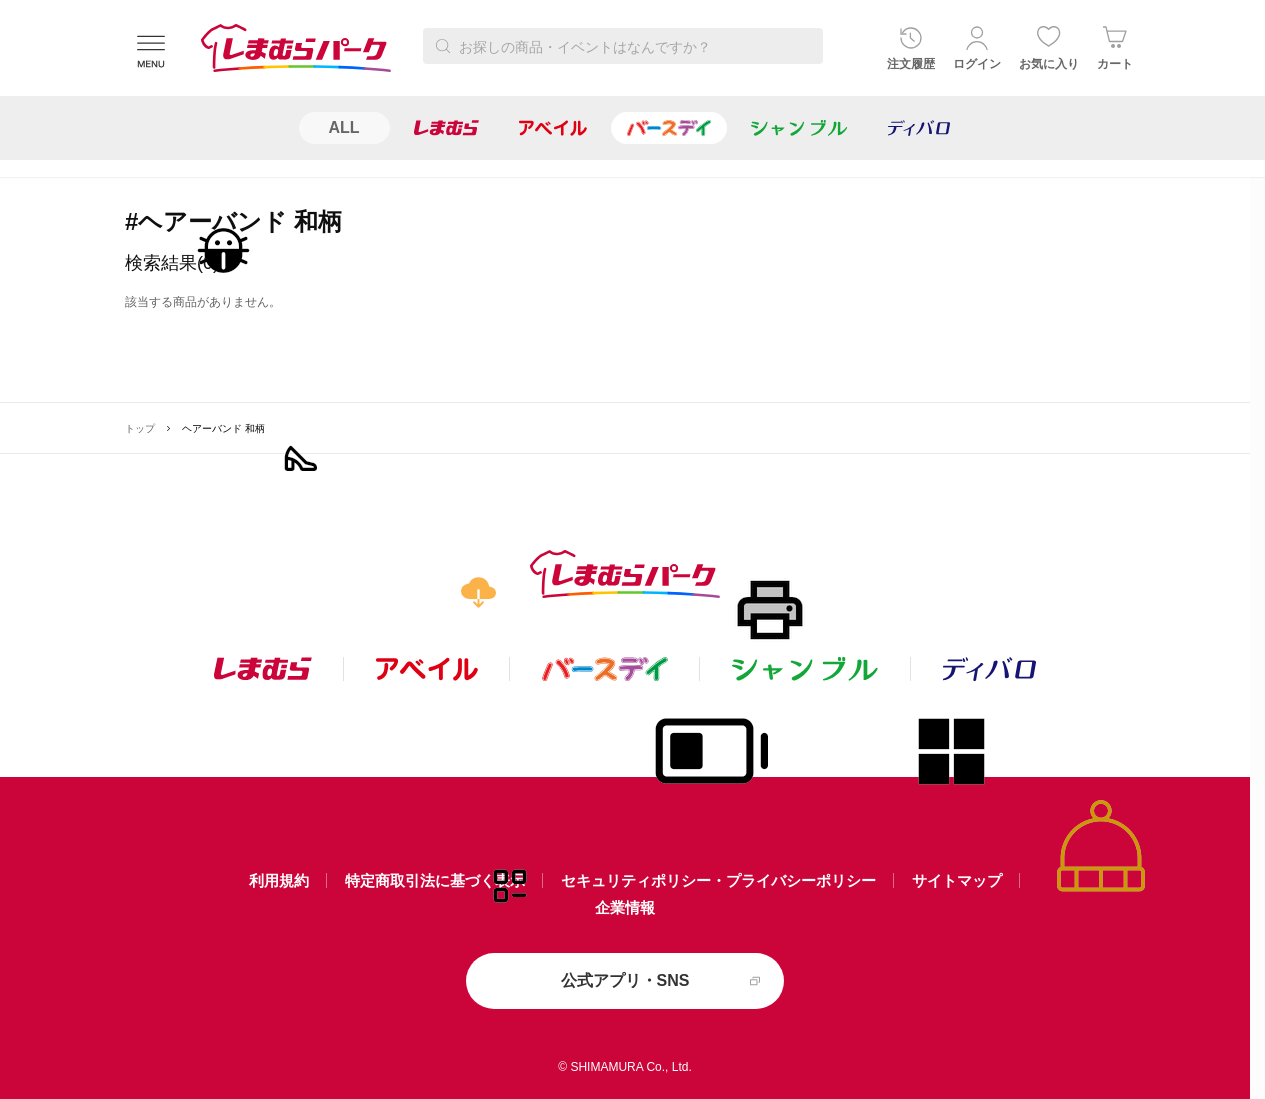 Image resolution: width=1265 pixels, height=1099 pixels. Describe the element at coordinates (223, 250) in the screenshot. I see `report a bug or issue` at that location.